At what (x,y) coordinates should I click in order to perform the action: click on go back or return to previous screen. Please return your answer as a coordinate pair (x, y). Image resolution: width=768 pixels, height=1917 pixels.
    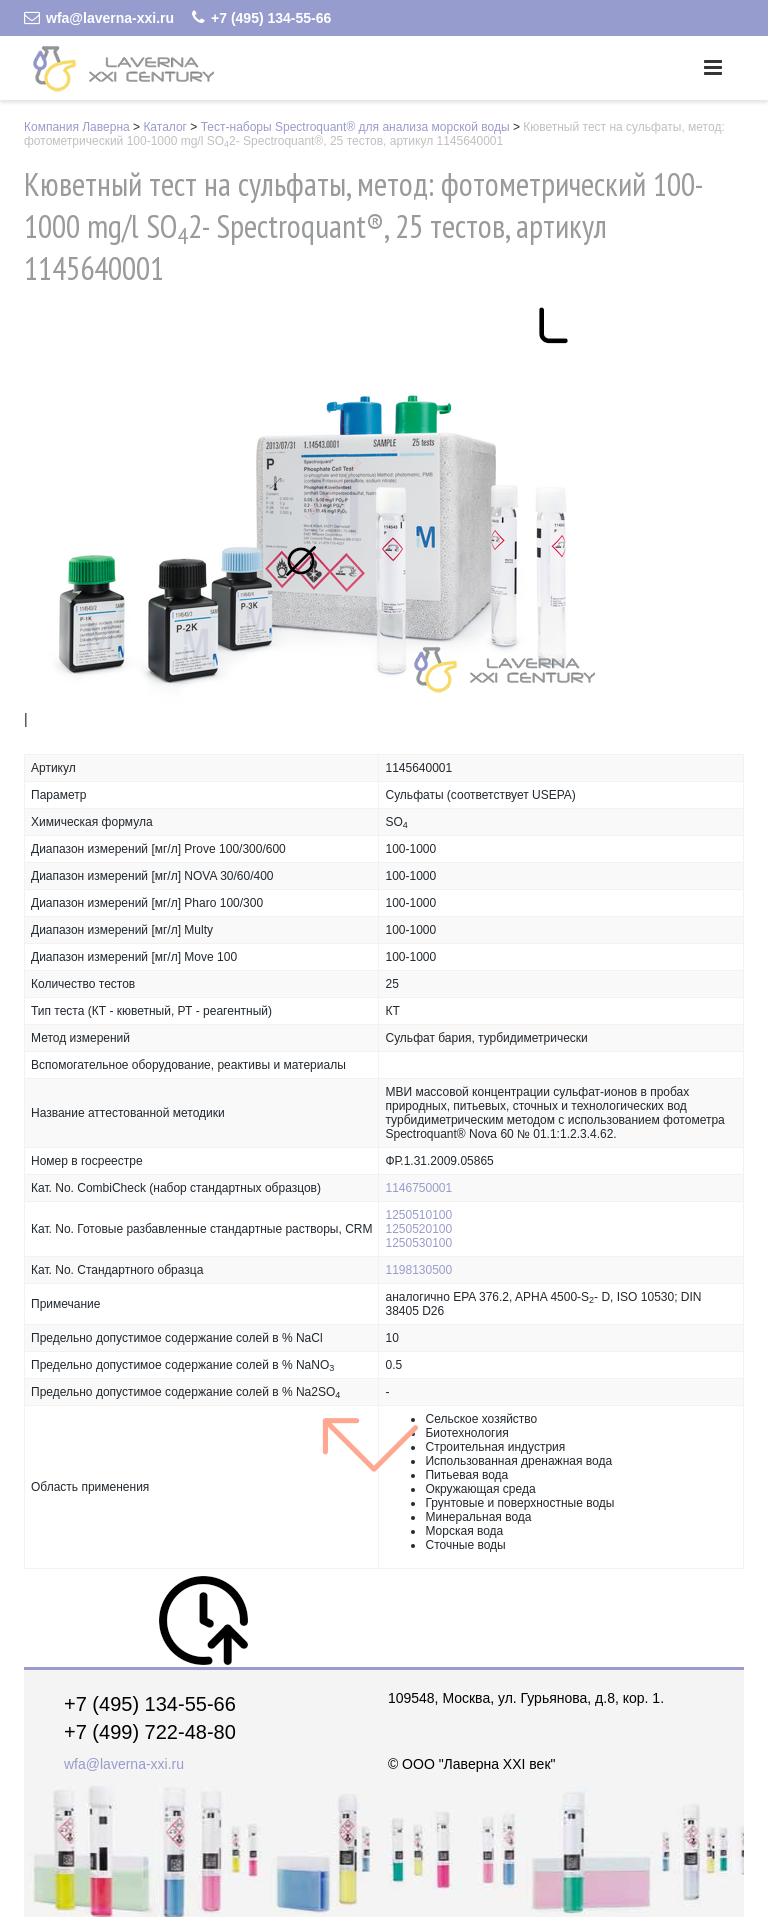
    Looking at the image, I should click on (370, 1441).